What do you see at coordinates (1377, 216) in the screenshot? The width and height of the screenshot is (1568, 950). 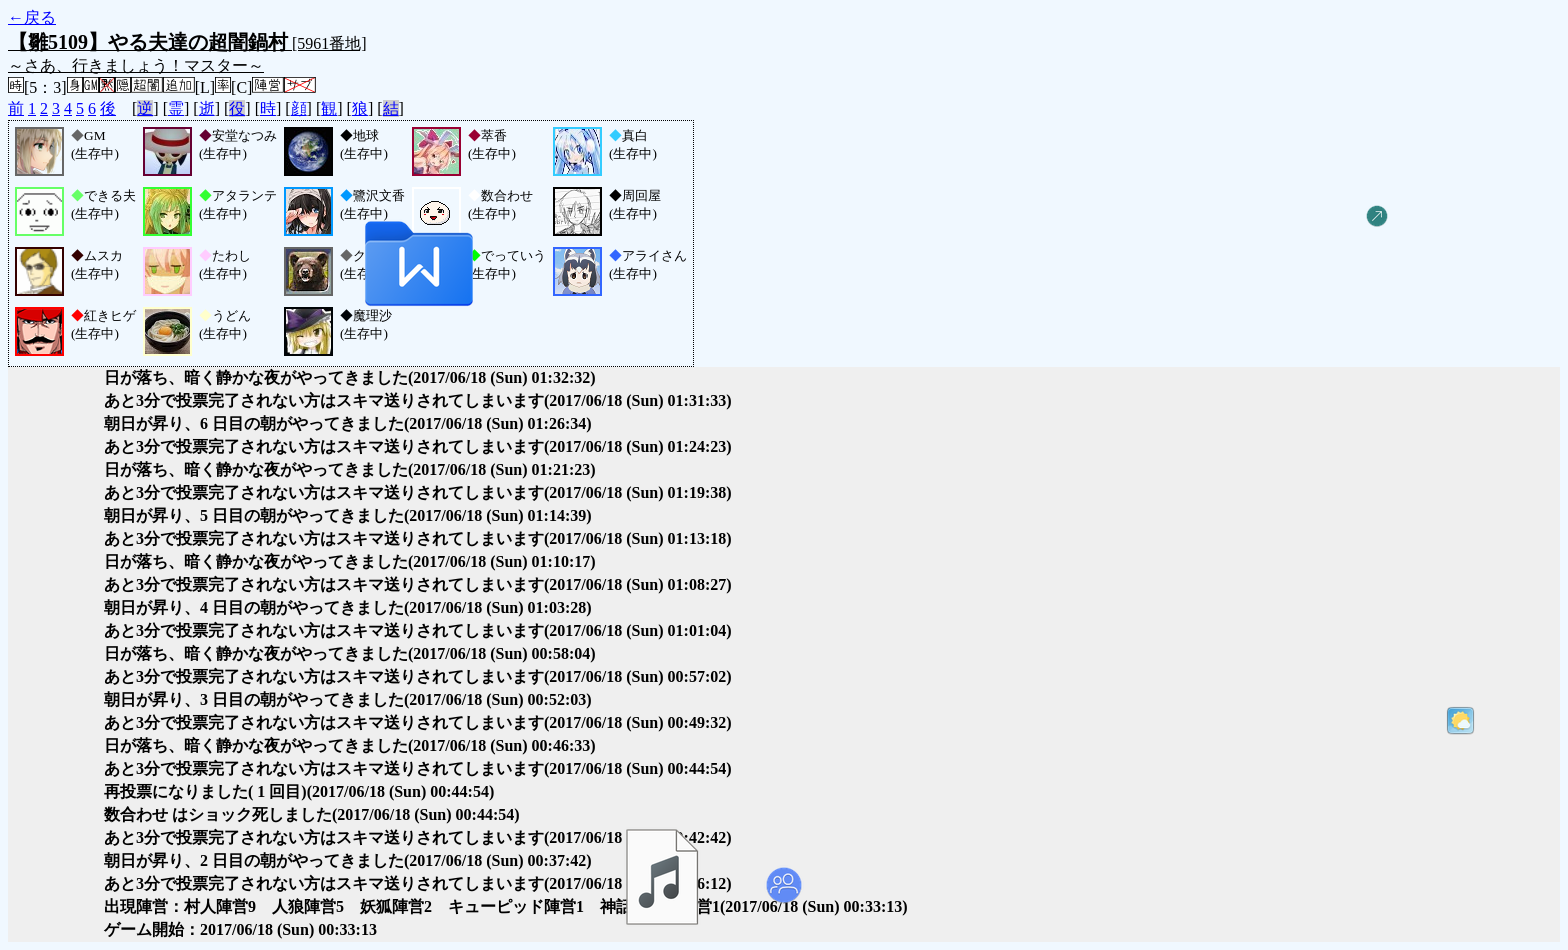 I see `indicates a symbolic link or shortcut to another file` at bounding box center [1377, 216].